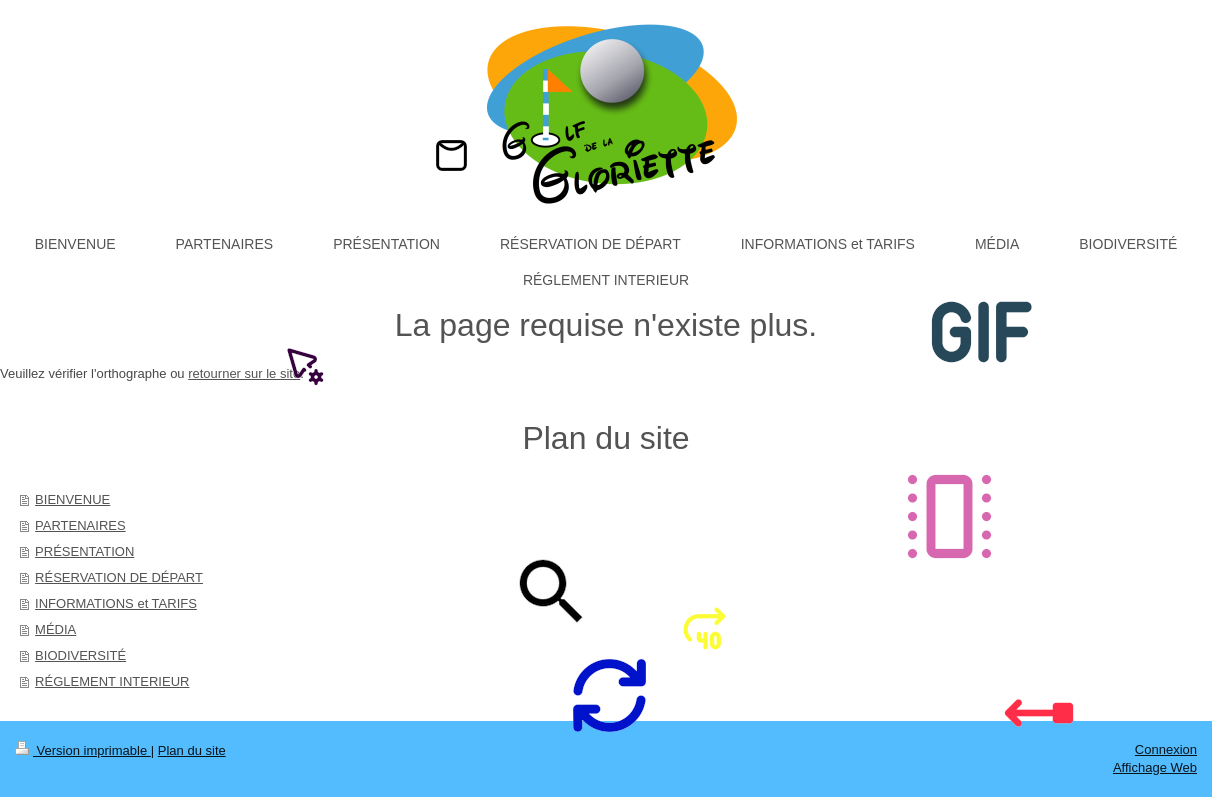 The width and height of the screenshot is (1212, 810). I want to click on insert a GIF into your message, so click(980, 332).